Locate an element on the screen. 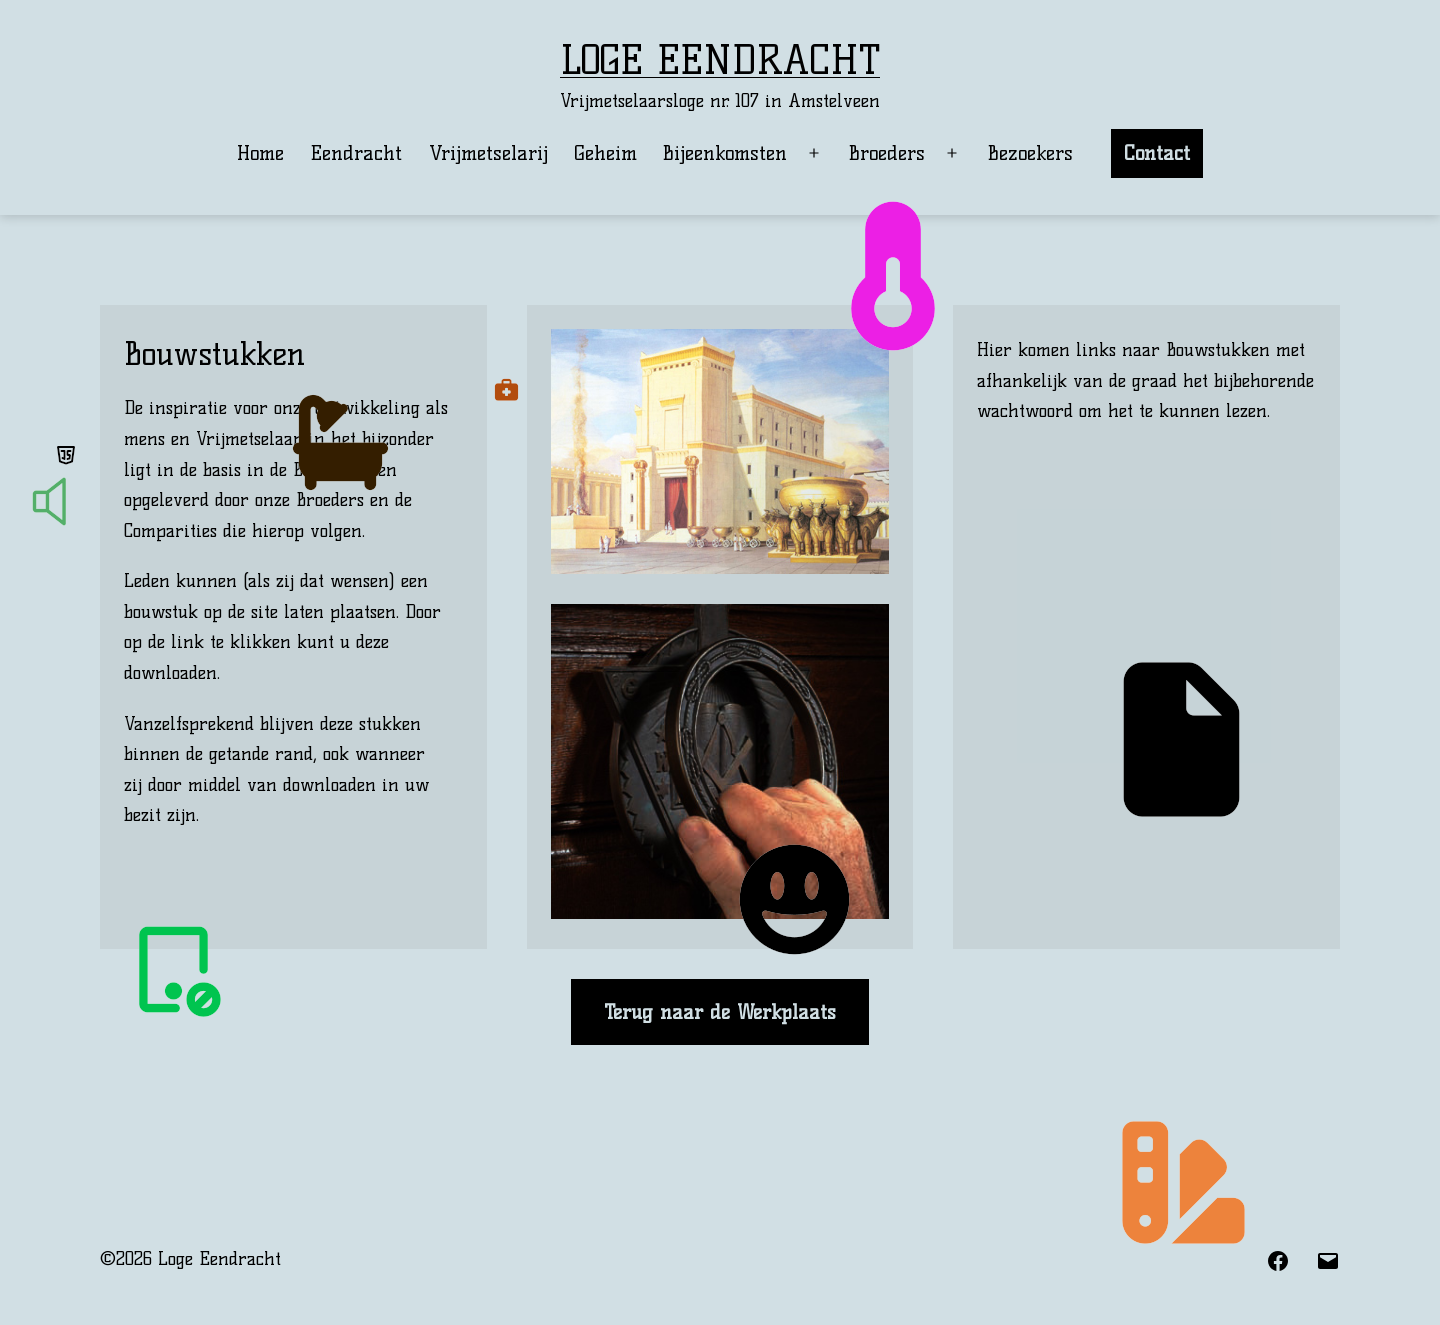 This screenshot has height=1325, width=1440. speaker with no volume or audio output is located at coordinates (58, 501).